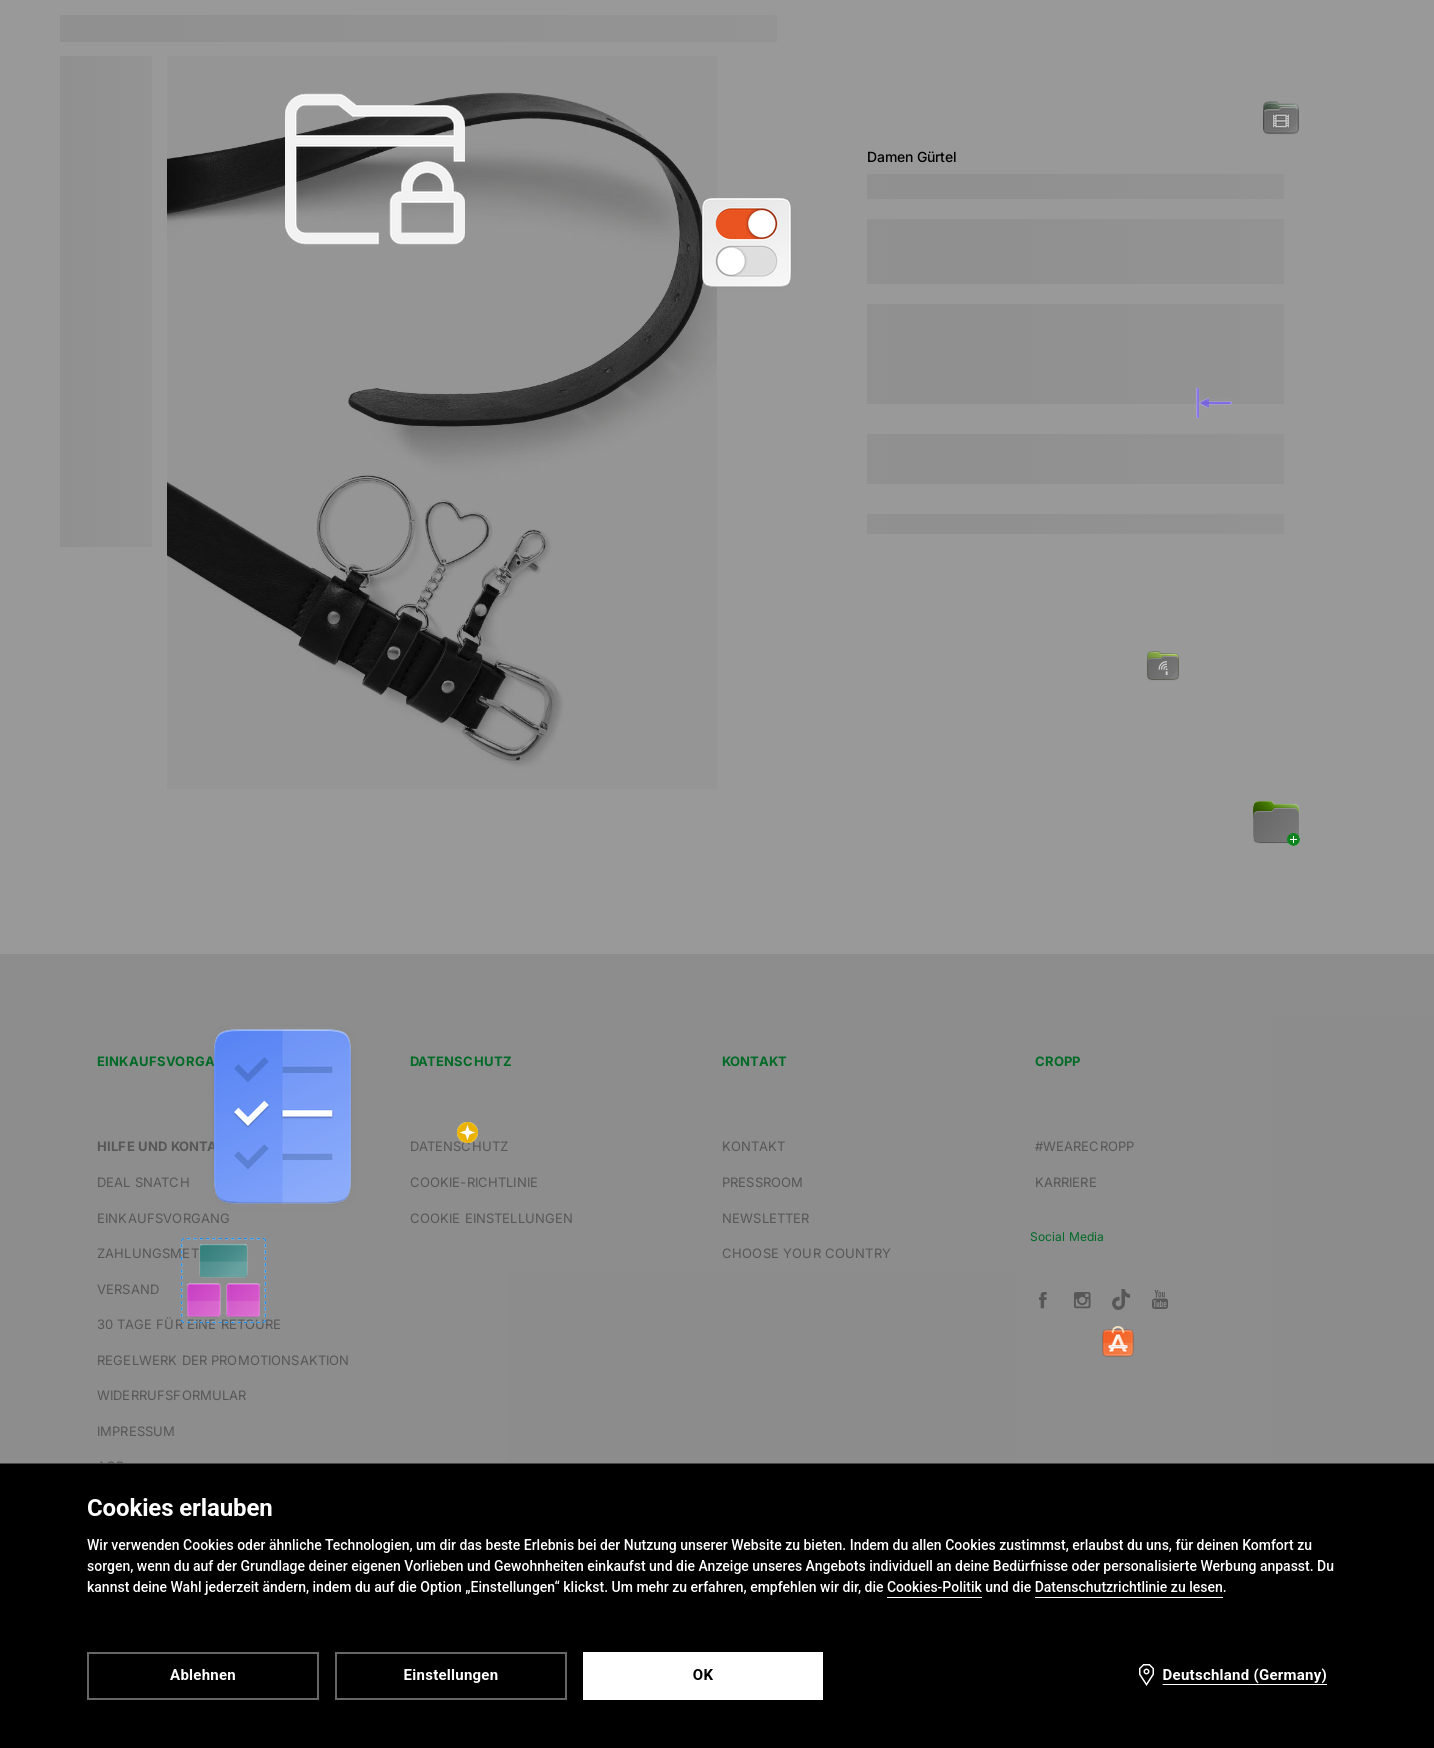  What do you see at coordinates (467, 1132) in the screenshot?
I see `mark a bluetooth device as trusted` at bounding box center [467, 1132].